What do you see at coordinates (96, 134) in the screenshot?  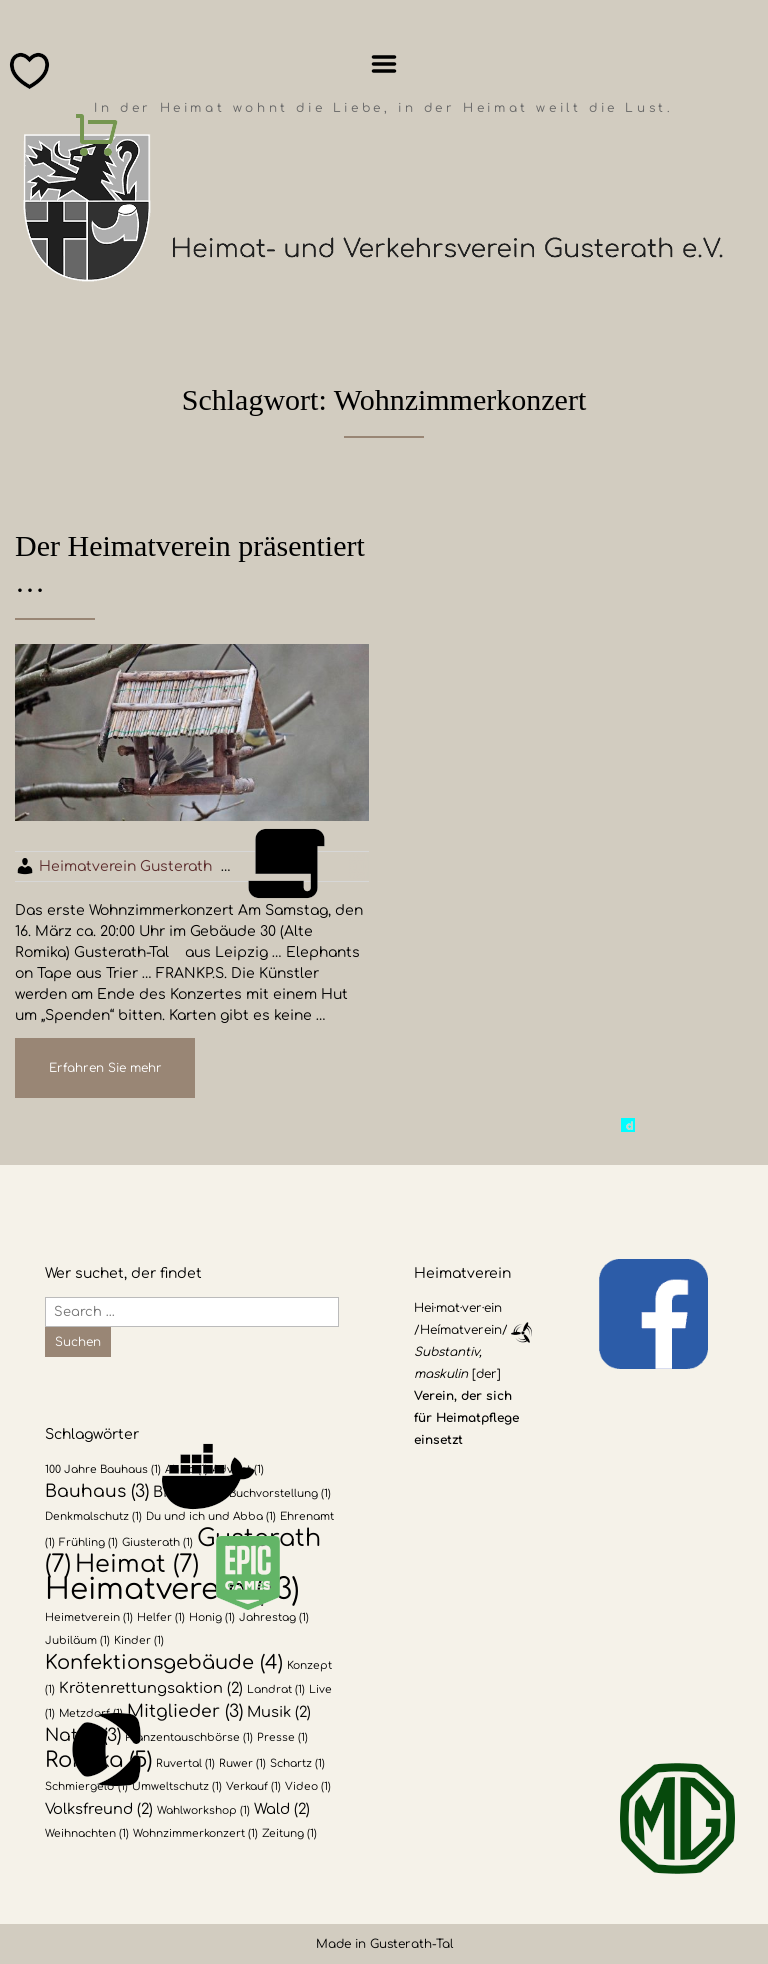 I see `view your shopping cart` at bounding box center [96, 134].